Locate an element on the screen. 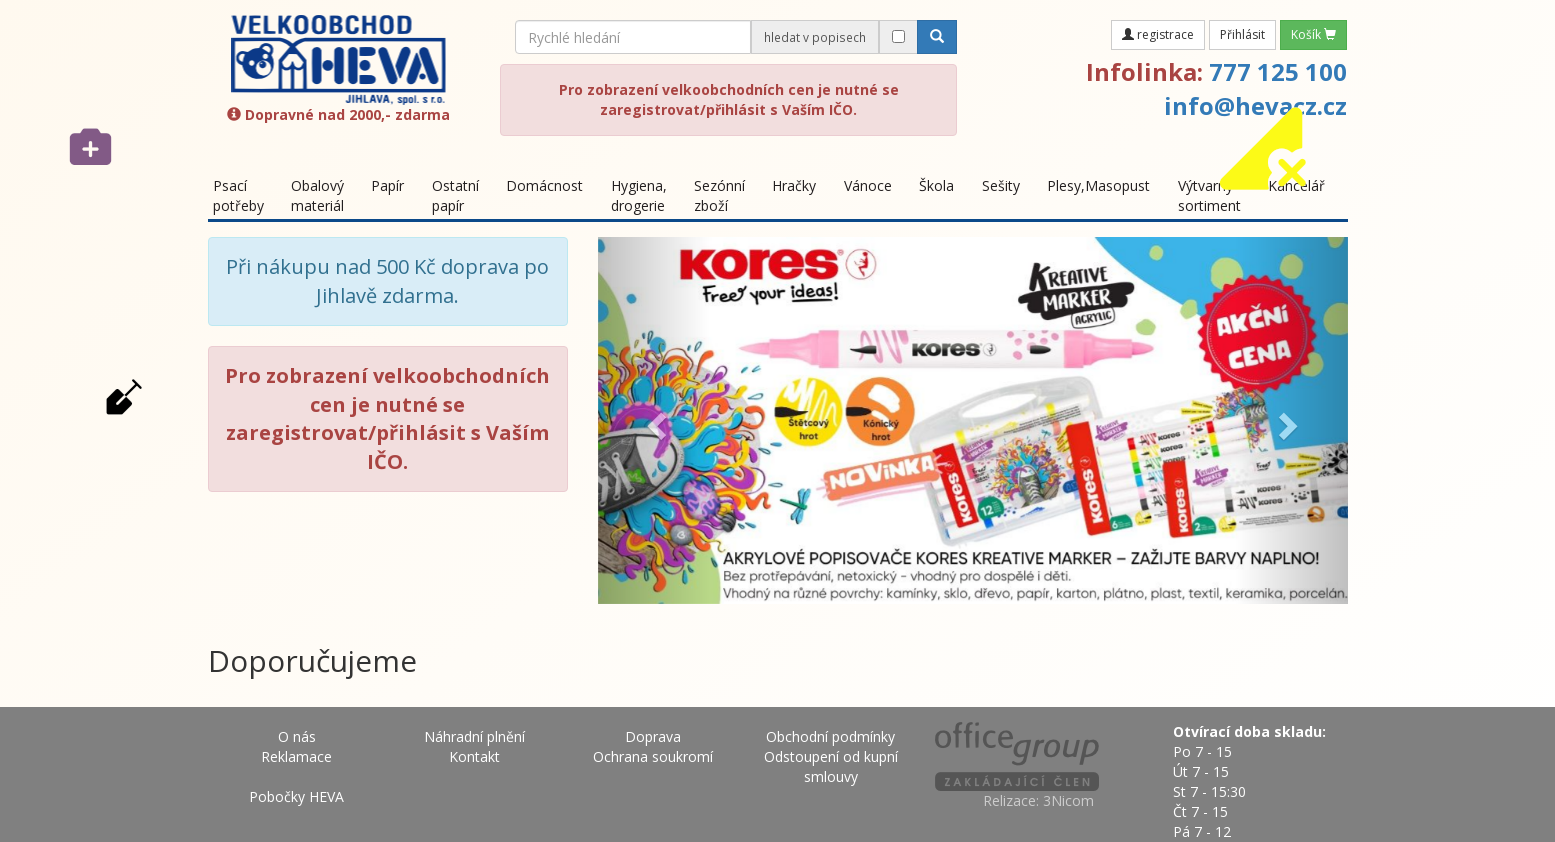  add a new photo is located at coordinates (90, 147).